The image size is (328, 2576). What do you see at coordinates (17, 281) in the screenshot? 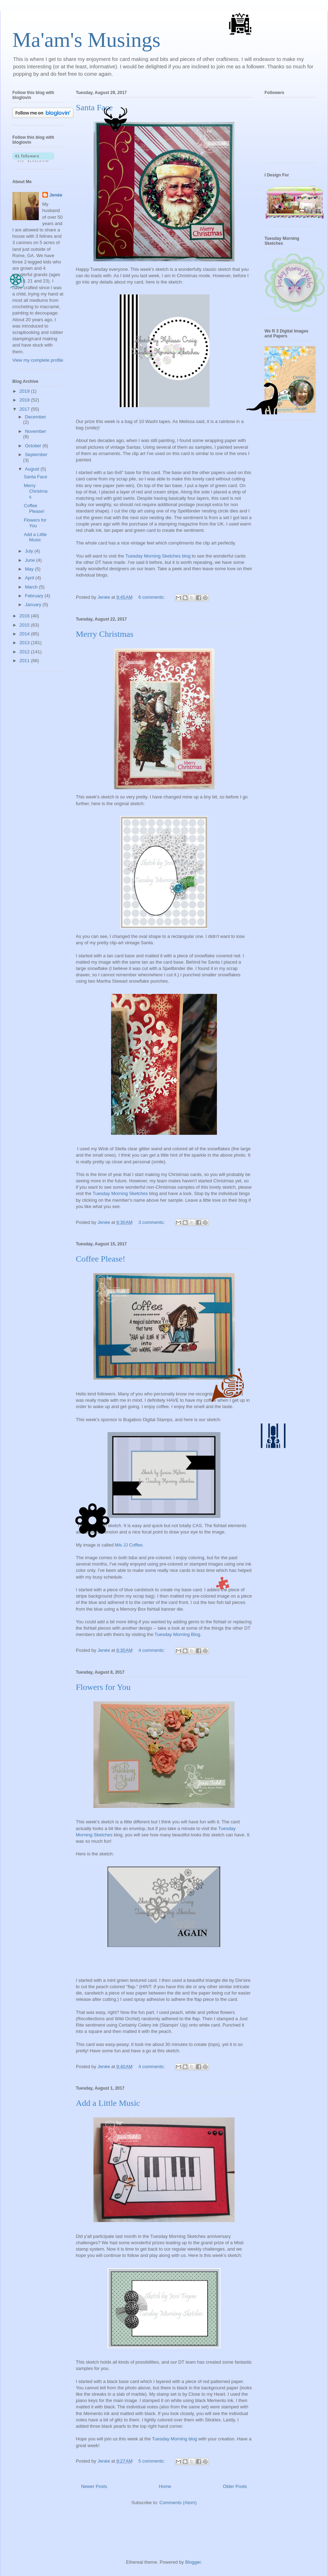
I see `access video or film content` at bounding box center [17, 281].